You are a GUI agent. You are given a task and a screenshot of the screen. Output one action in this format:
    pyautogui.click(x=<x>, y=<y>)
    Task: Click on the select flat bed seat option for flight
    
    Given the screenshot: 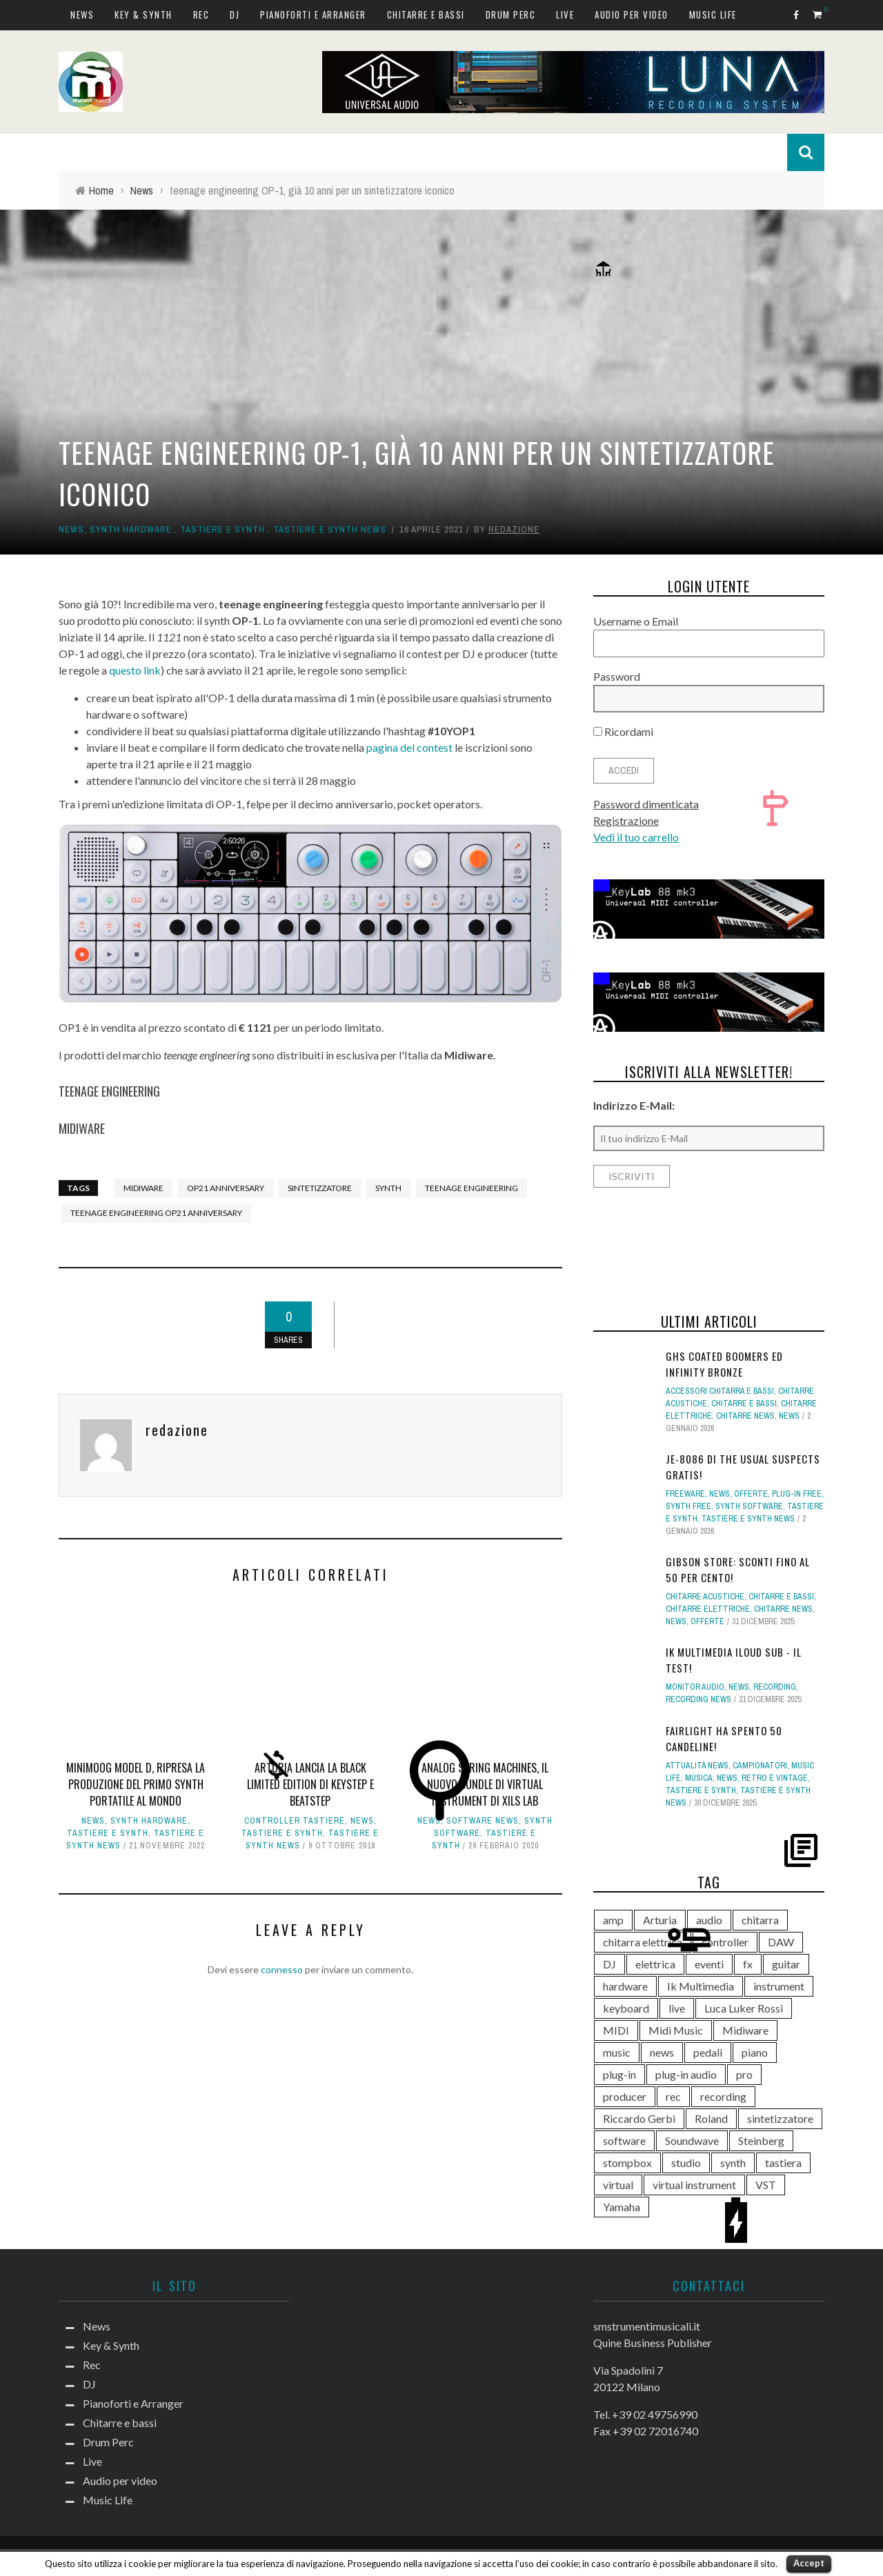 What is the action you would take?
    pyautogui.click(x=689, y=1939)
    